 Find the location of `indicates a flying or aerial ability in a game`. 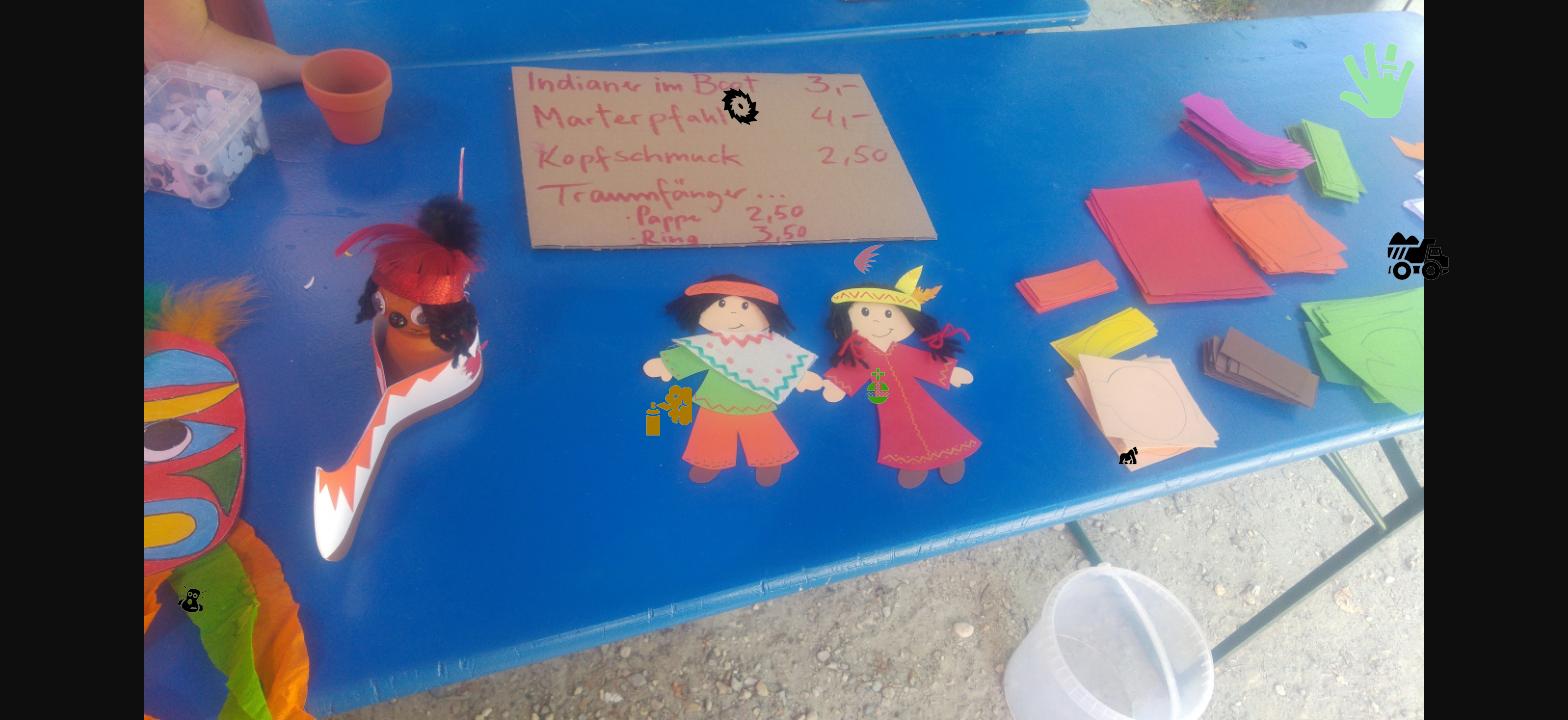

indicates a flying or aerial ability in a game is located at coordinates (869, 259).